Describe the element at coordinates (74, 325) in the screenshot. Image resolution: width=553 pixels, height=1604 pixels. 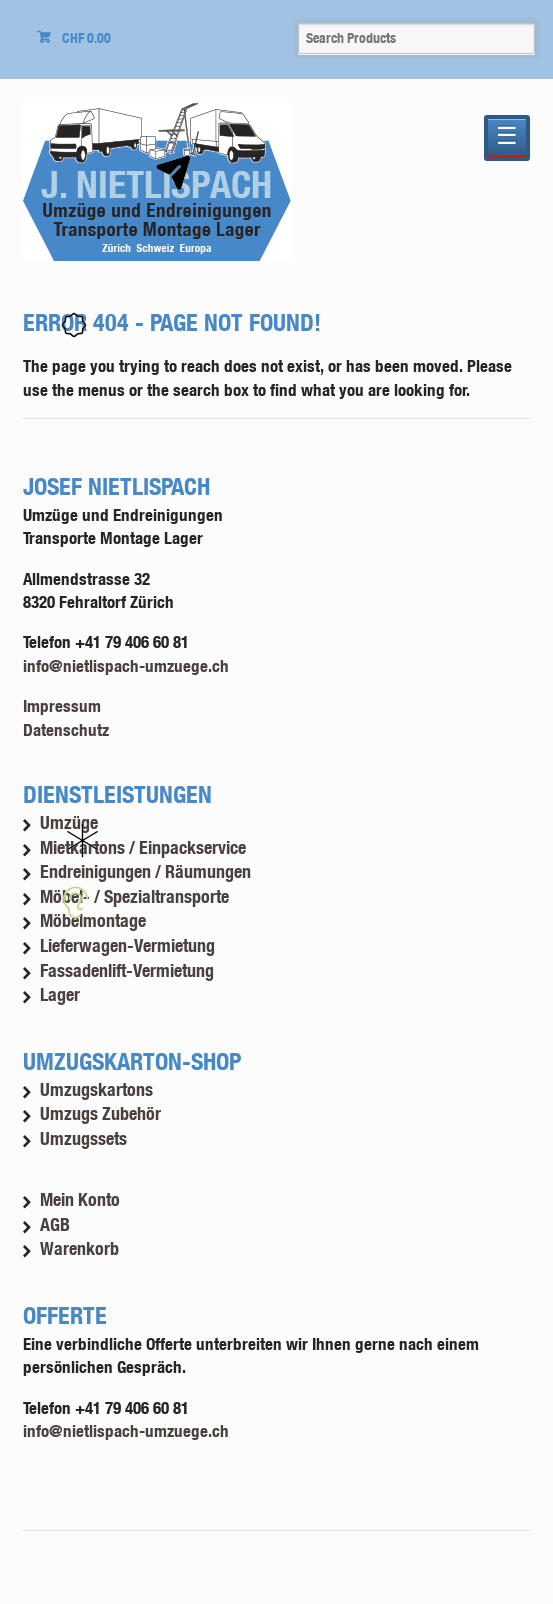
I see `indicates a verified or certified status` at that location.